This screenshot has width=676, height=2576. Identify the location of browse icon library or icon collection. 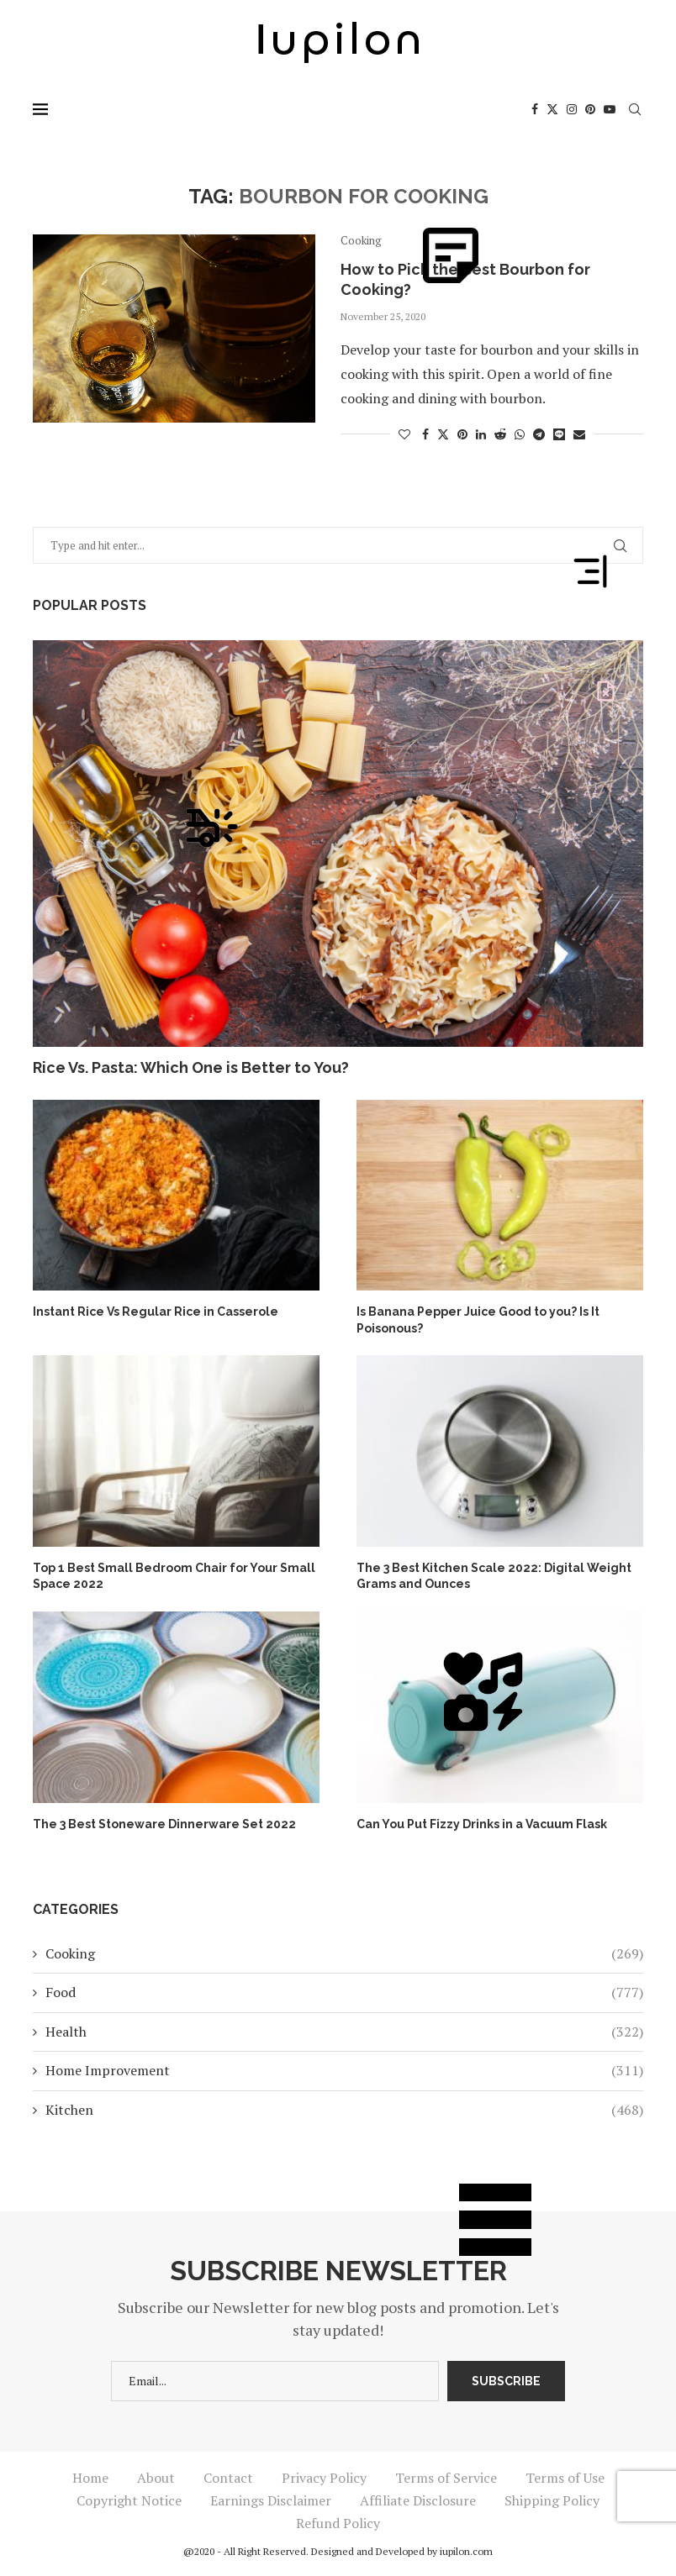
(483, 1691).